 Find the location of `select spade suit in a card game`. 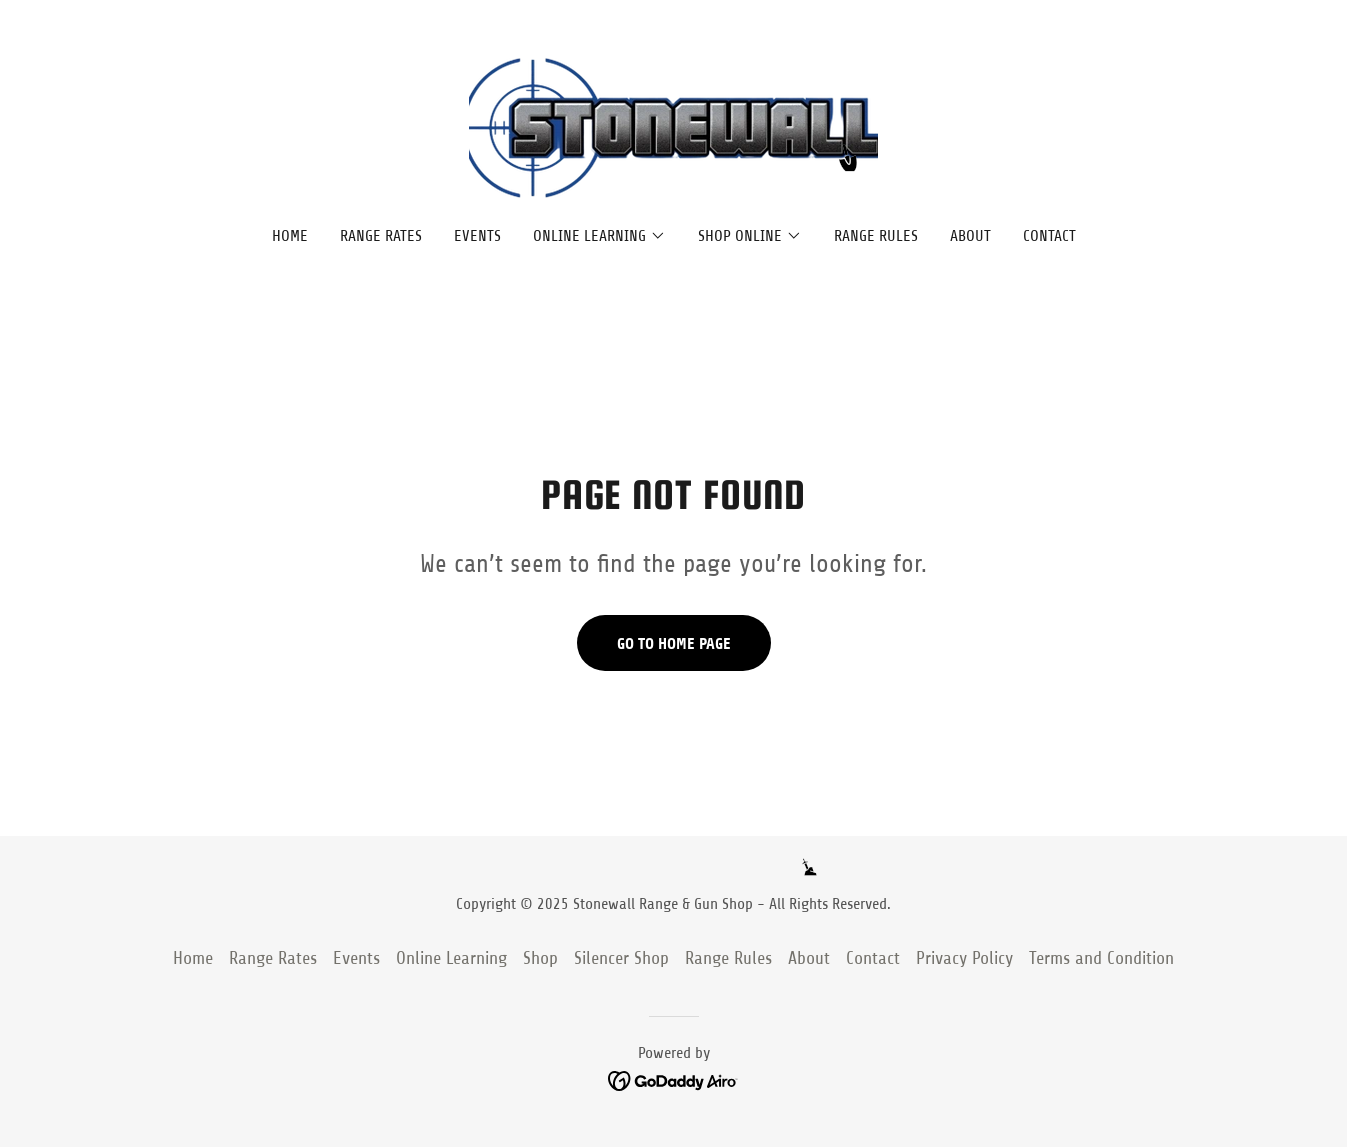

select spade suit in a card game is located at coordinates (847, 158).